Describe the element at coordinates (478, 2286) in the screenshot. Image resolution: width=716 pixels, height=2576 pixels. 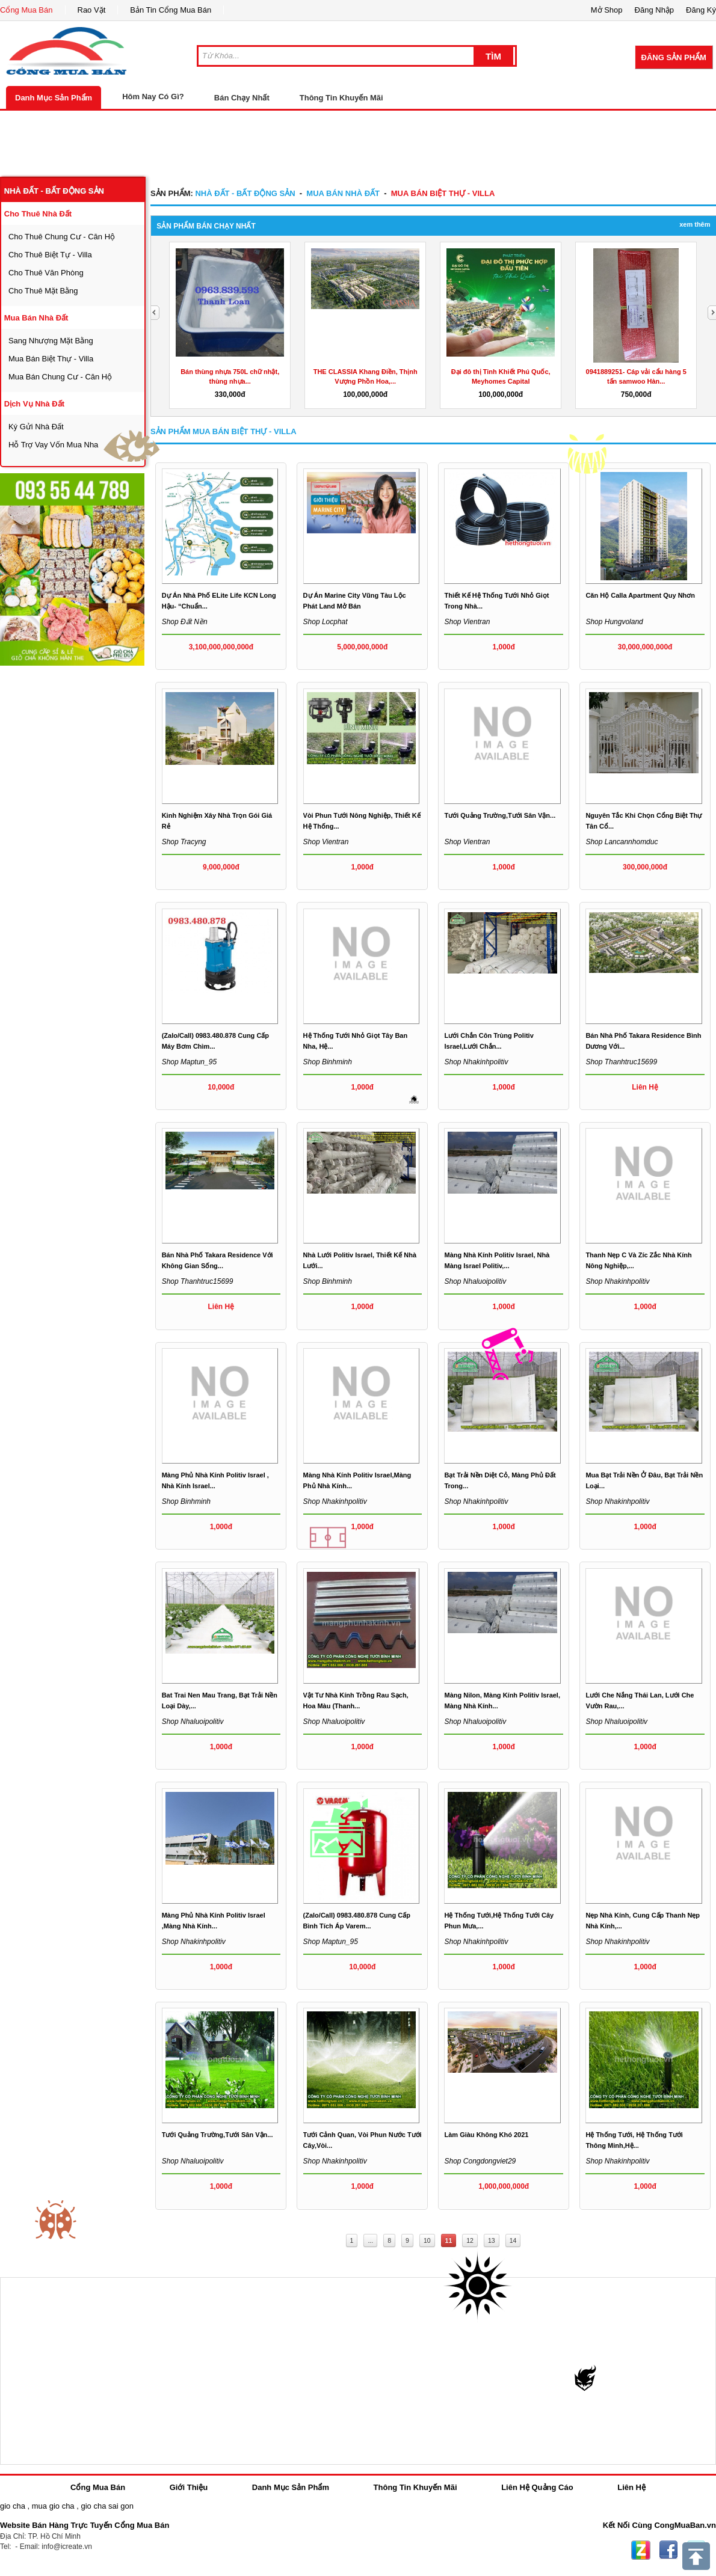
I see `indicates a fire and ice element or dual-type ability` at that location.